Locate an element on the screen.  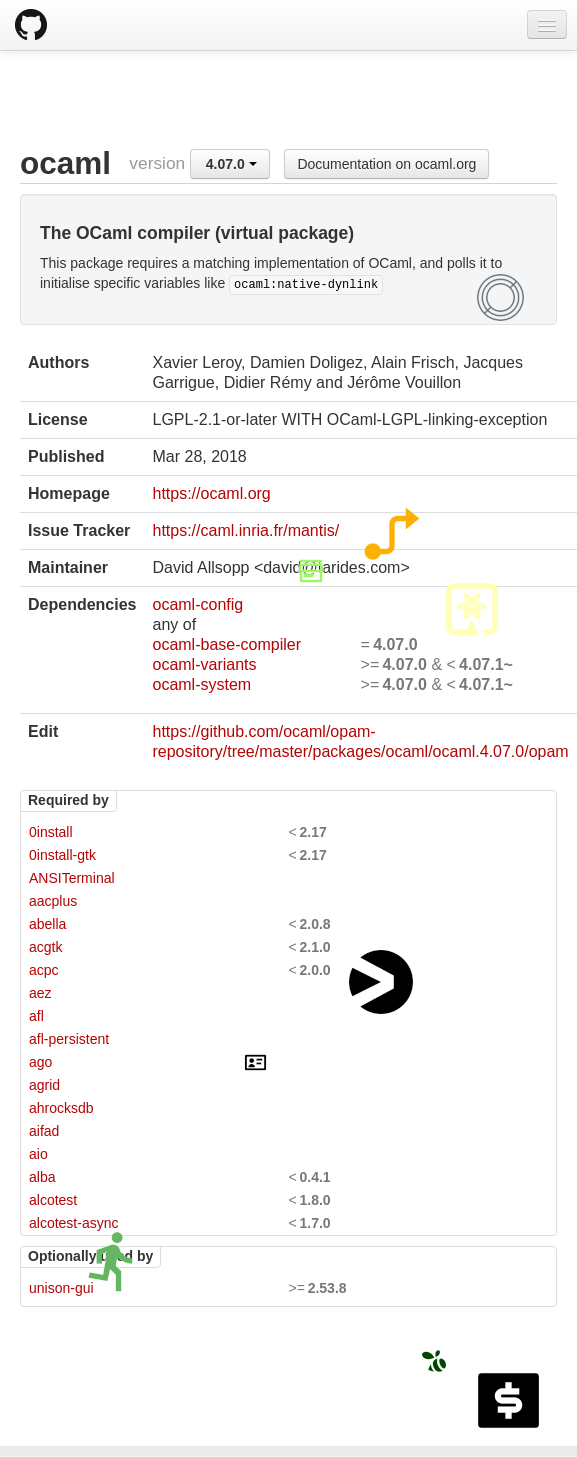
open the Viaplay streaming app is located at coordinates (381, 982).